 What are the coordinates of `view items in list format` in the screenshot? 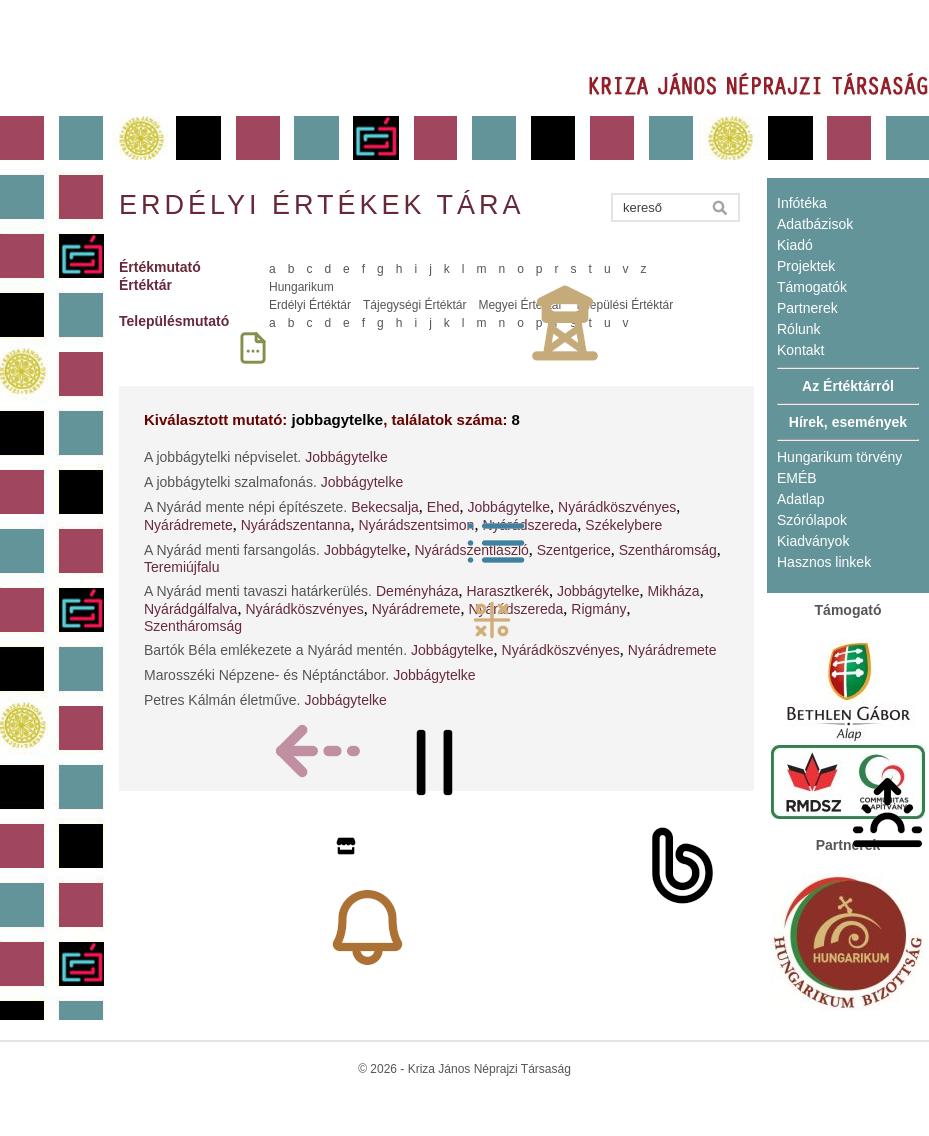 It's located at (496, 543).